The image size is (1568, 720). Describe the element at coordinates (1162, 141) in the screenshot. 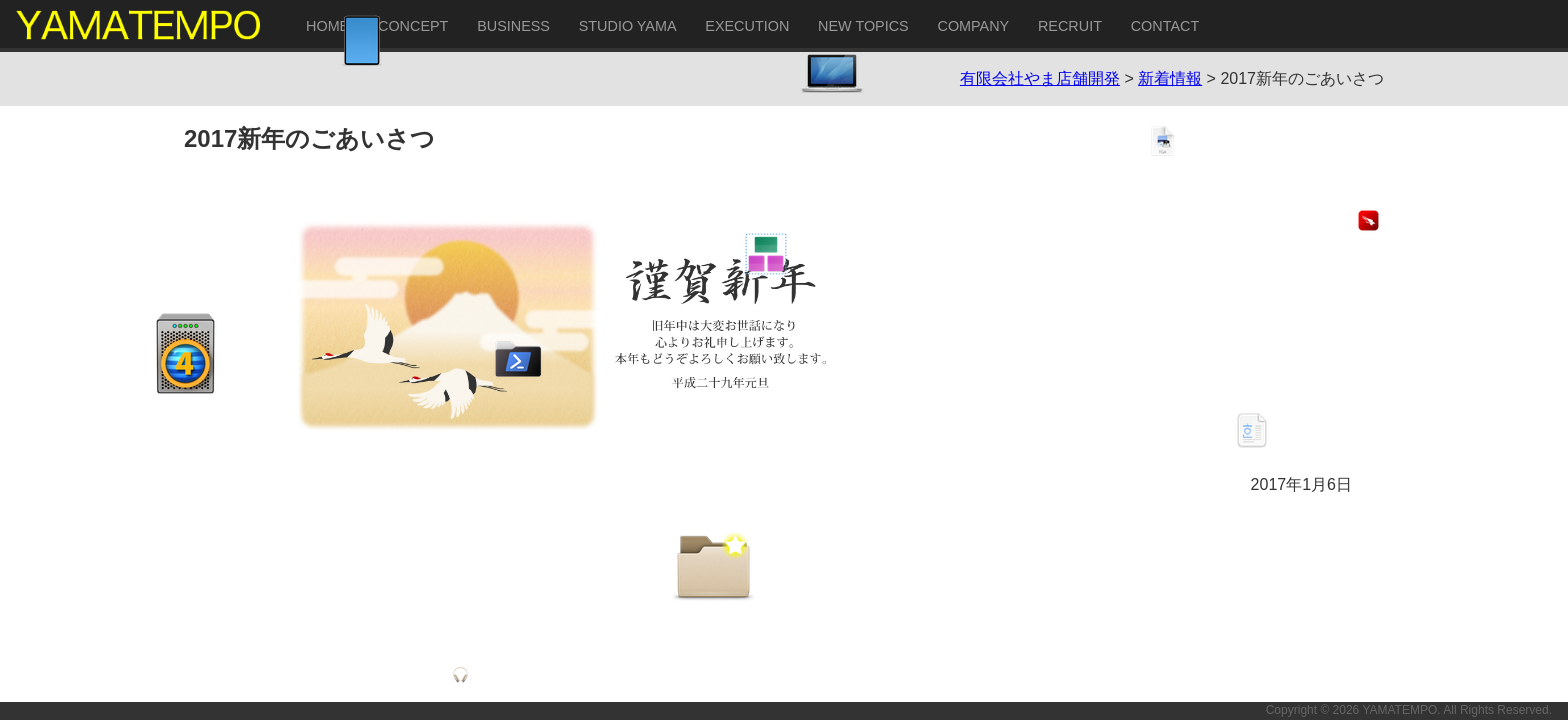

I see `a TGA image file` at that location.